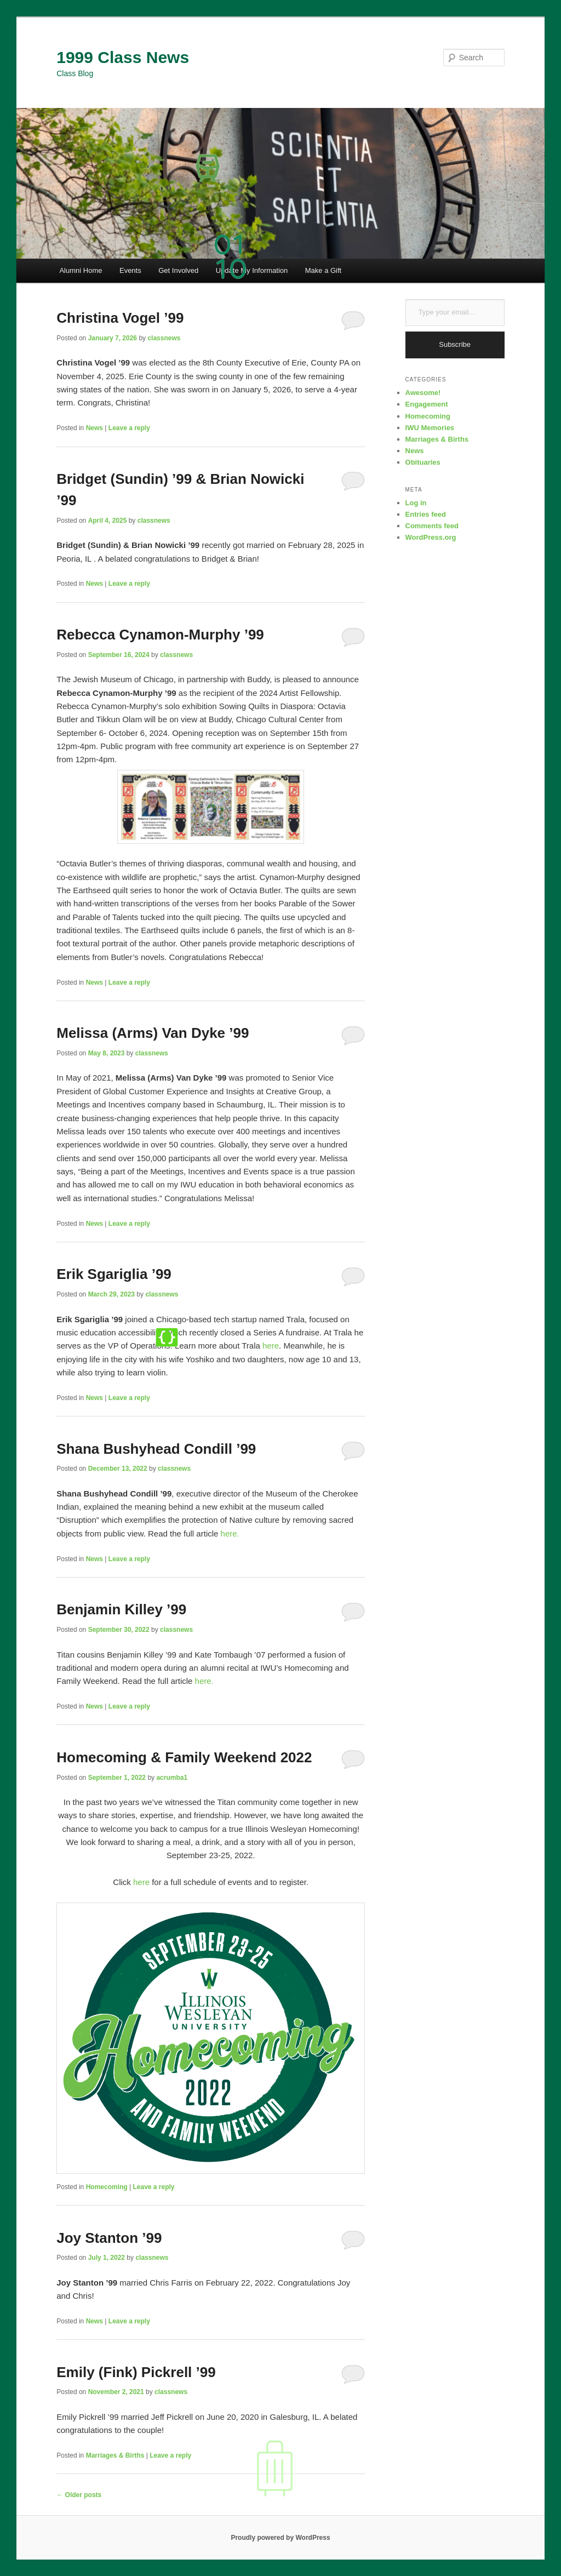  What do you see at coordinates (274, 2469) in the screenshot?
I see `access travel or trip planning features` at bounding box center [274, 2469].